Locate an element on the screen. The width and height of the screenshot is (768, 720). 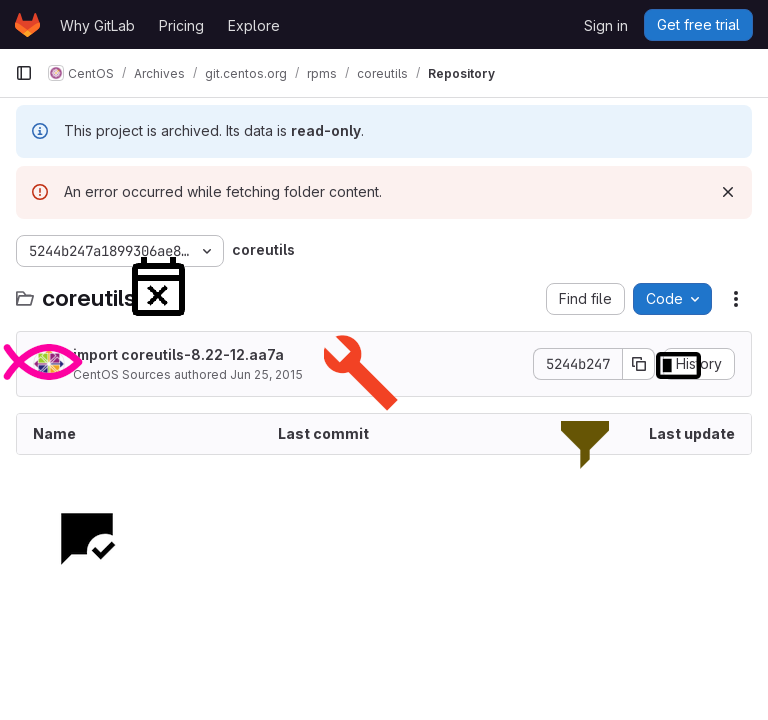
ichthys or christian fish symbol is located at coordinates (43, 362).